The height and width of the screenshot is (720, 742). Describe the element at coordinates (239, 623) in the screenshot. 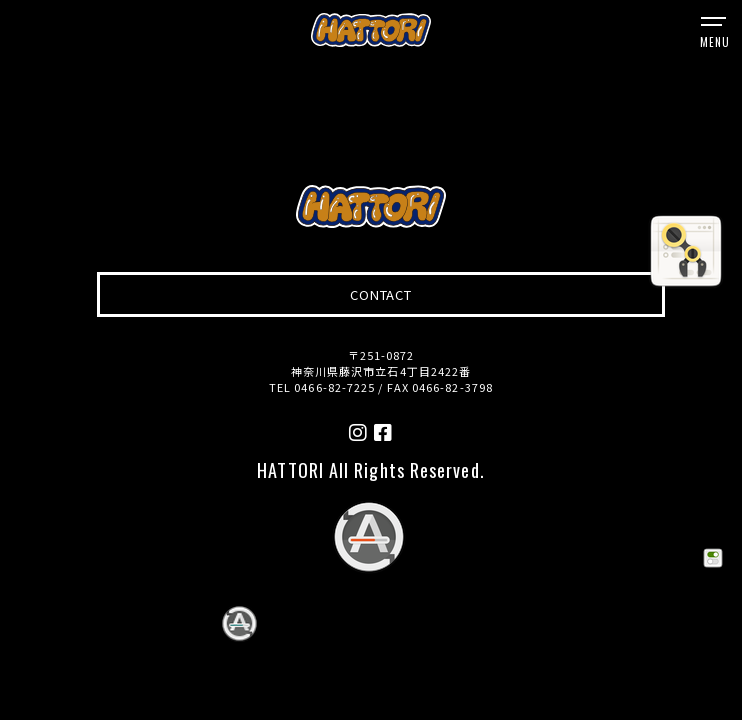

I see `open the software update manager` at that location.